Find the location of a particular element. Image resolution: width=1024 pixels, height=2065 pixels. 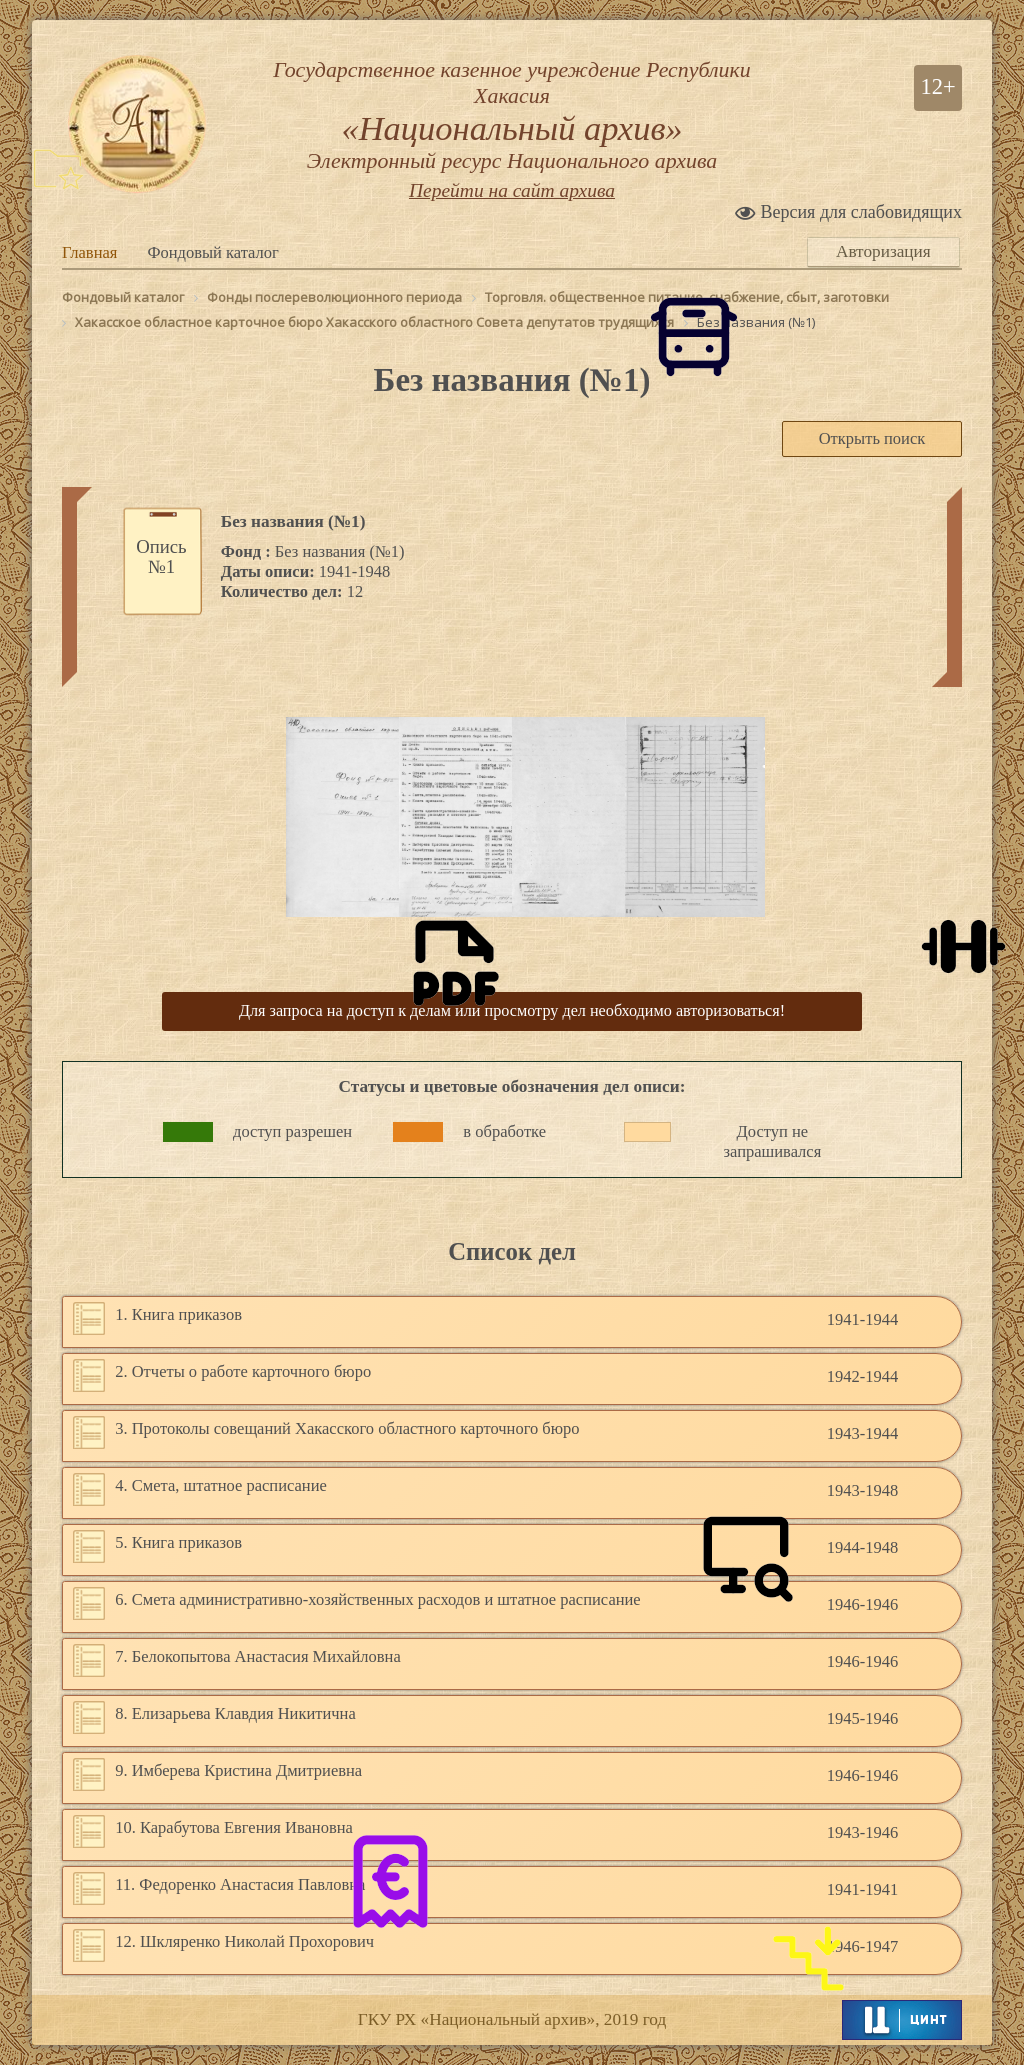

view euro transaction receipt is located at coordinates (390, 1881).